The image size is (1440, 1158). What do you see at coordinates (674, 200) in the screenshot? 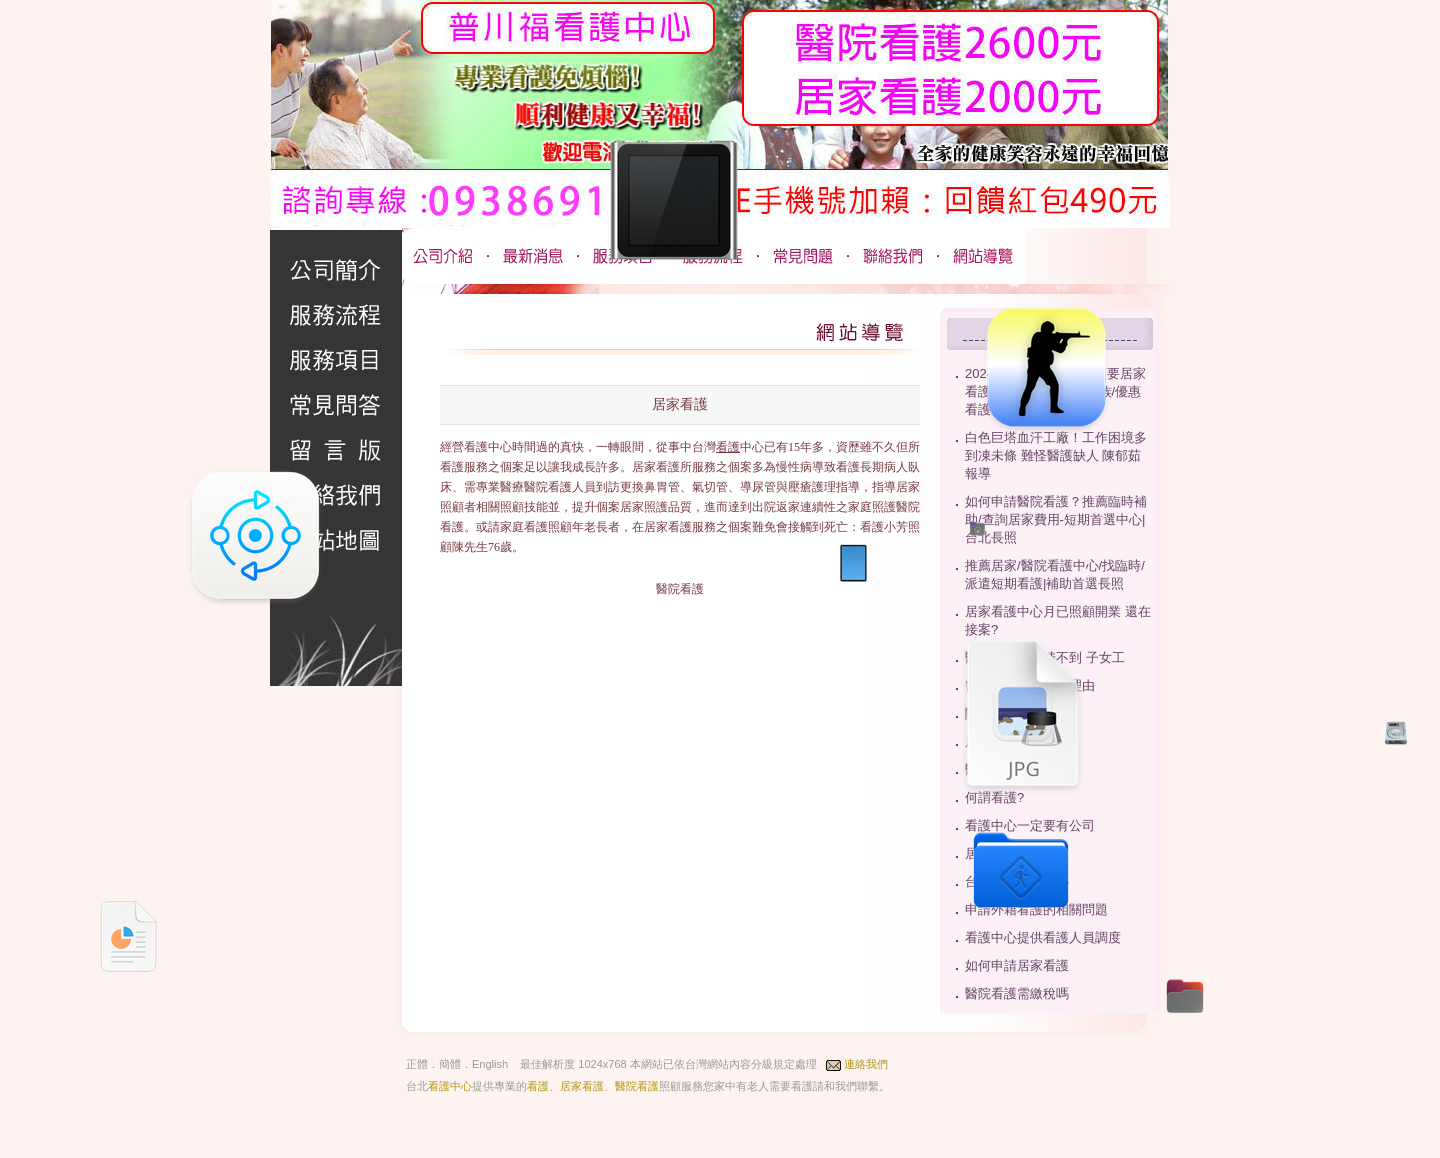
I see `iPod nano device in silver` at bounding box center [674, 200].